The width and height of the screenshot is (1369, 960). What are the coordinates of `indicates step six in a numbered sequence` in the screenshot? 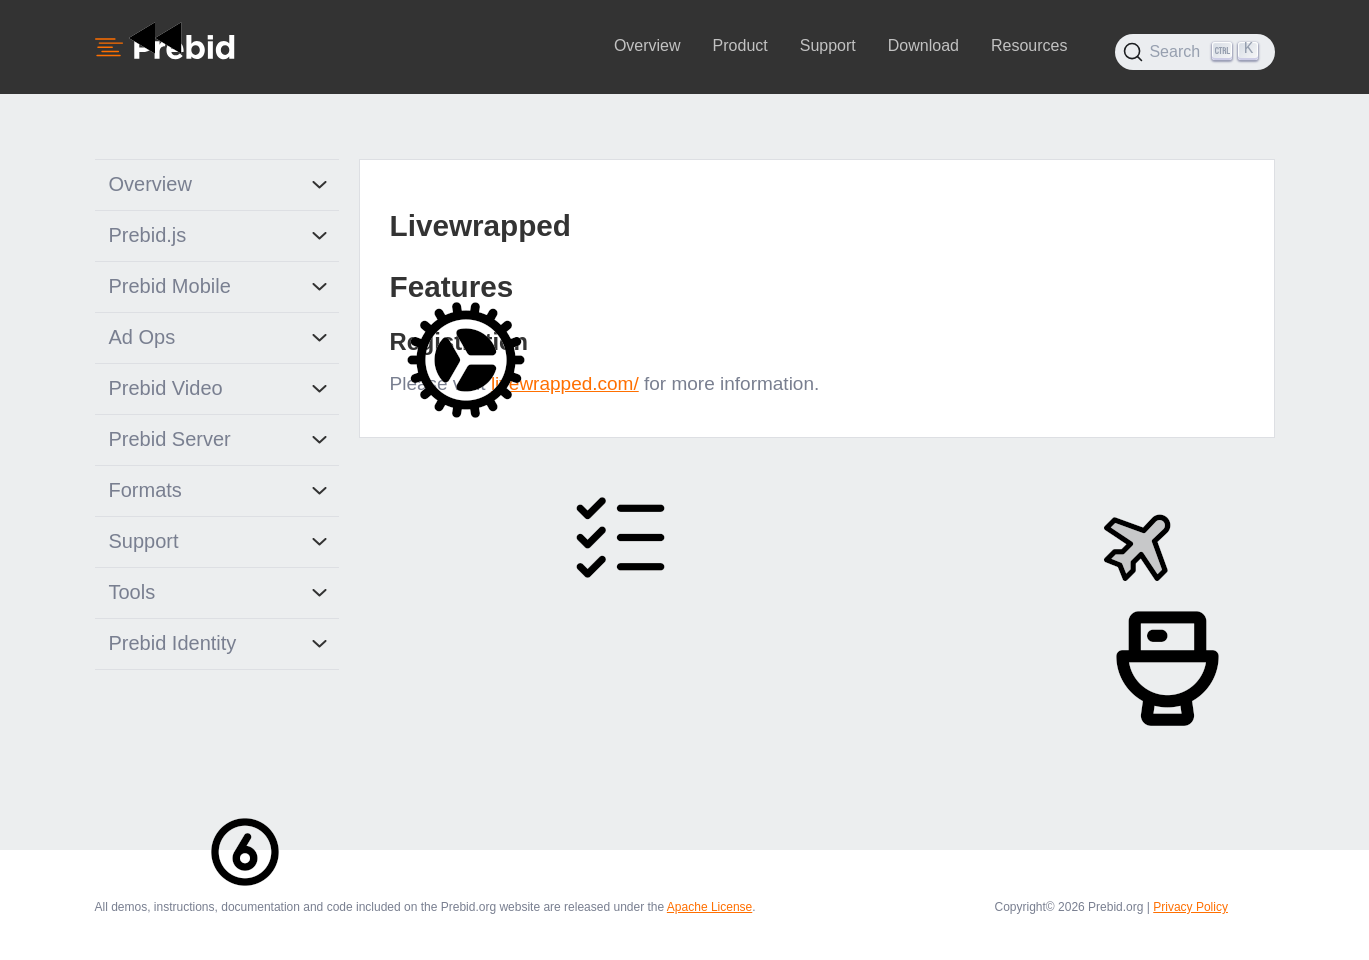 It's located at (245, 852).